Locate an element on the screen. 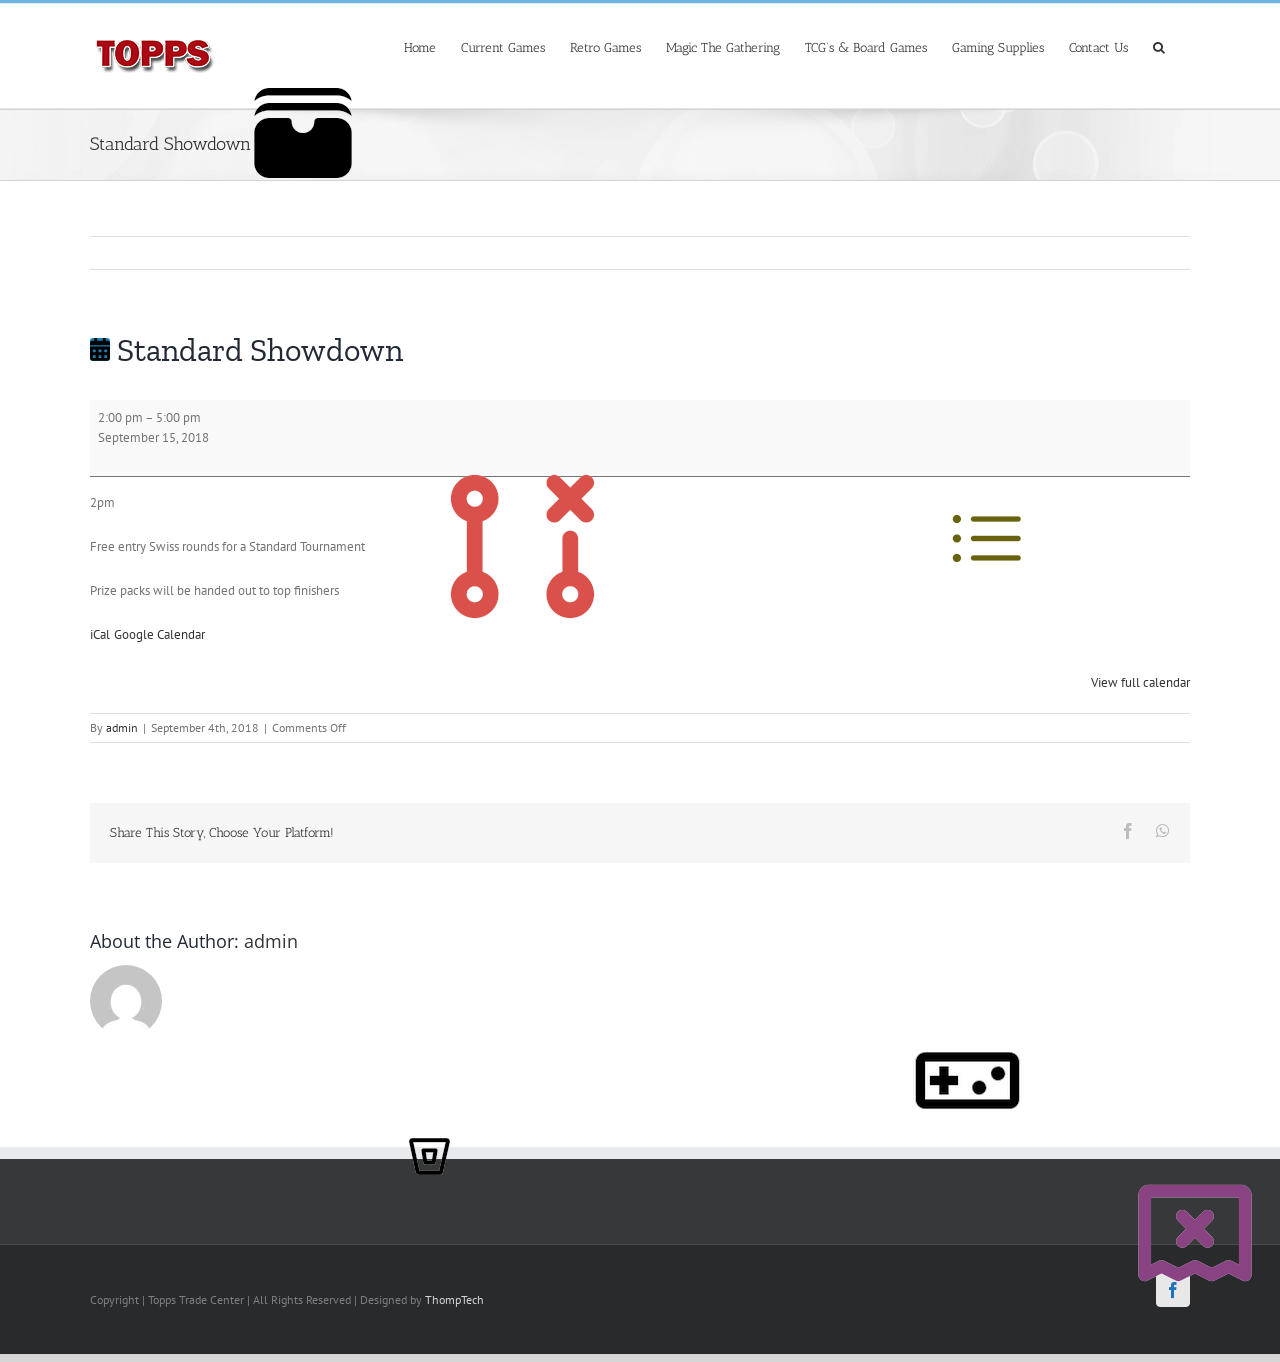 Image resolution: width=1280 pixels, height=1362 pixels. cancel or void a receipt is located at coordinates (1195, 1233).